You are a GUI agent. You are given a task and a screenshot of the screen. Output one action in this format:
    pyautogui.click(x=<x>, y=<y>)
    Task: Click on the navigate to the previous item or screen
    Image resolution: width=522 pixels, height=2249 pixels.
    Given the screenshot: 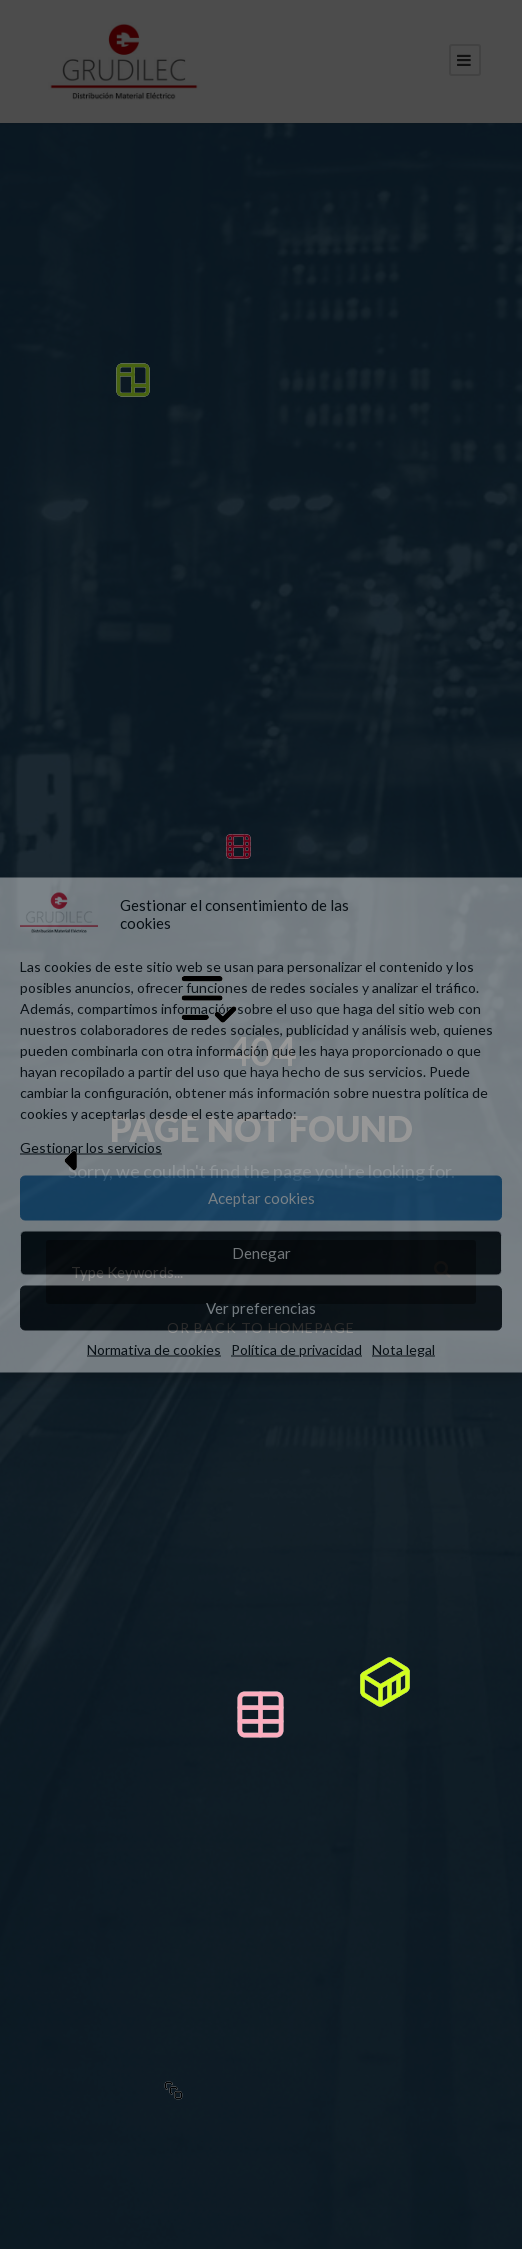 What is the action you would take?
    pyautogui.click(x=71, y=1160)
    